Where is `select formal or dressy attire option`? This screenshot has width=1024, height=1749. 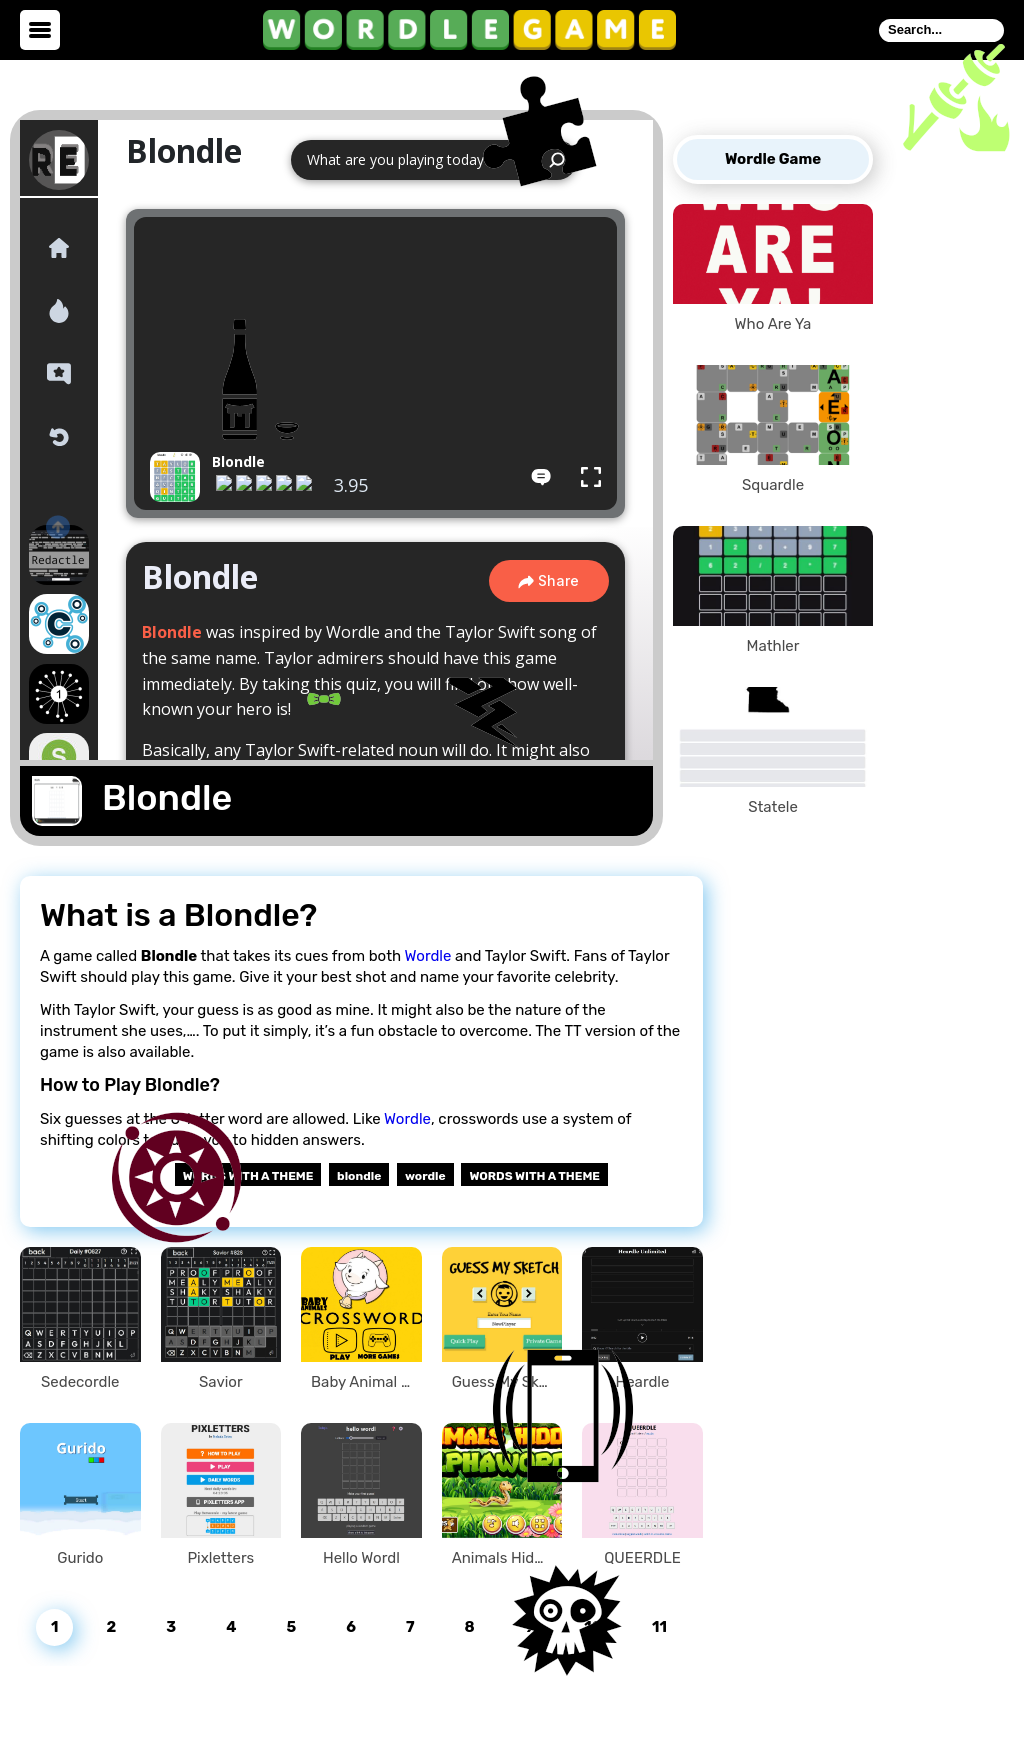
select formal or dressy attire option is located at coordinates (324, 699).